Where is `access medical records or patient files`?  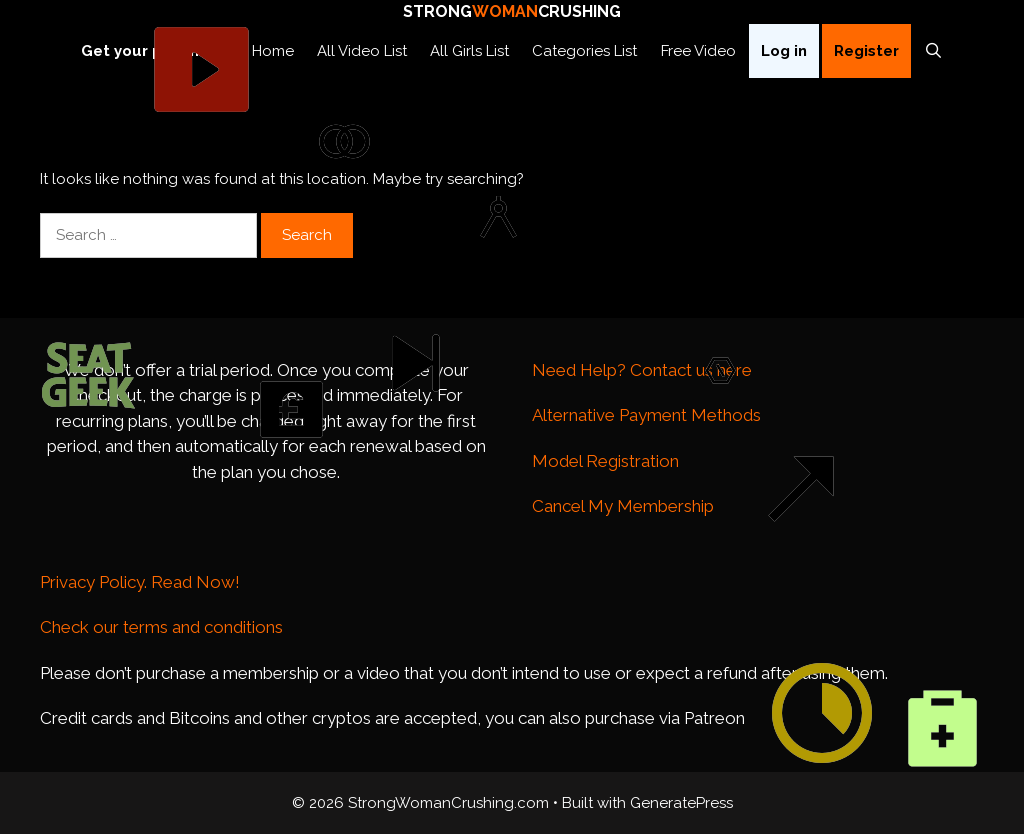 access medical records or patient files is located at coordinates (942, 728).